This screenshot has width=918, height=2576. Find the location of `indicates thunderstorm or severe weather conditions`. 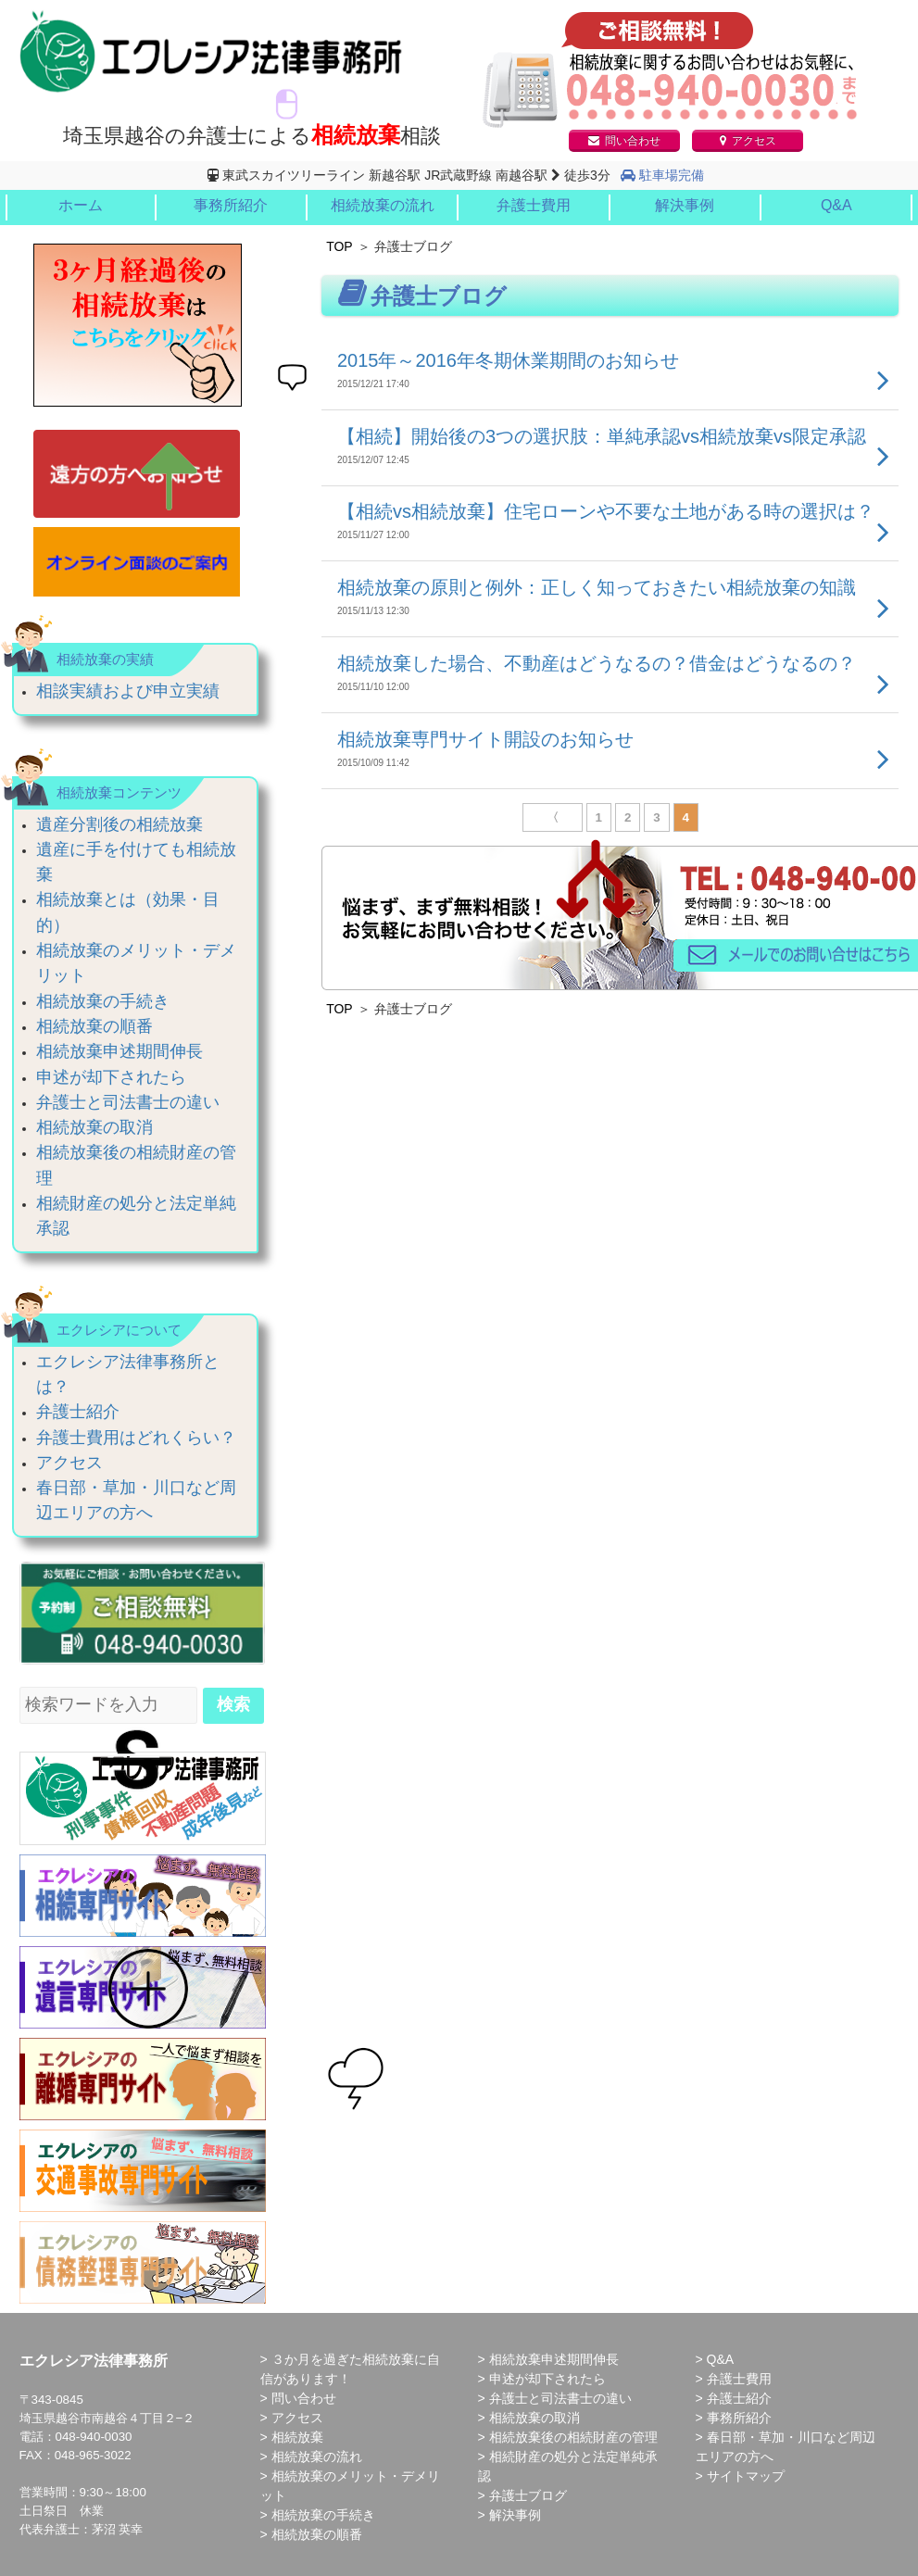

indicates thunderstorm or severe weather conditions is located at coordinates (356, 2078).